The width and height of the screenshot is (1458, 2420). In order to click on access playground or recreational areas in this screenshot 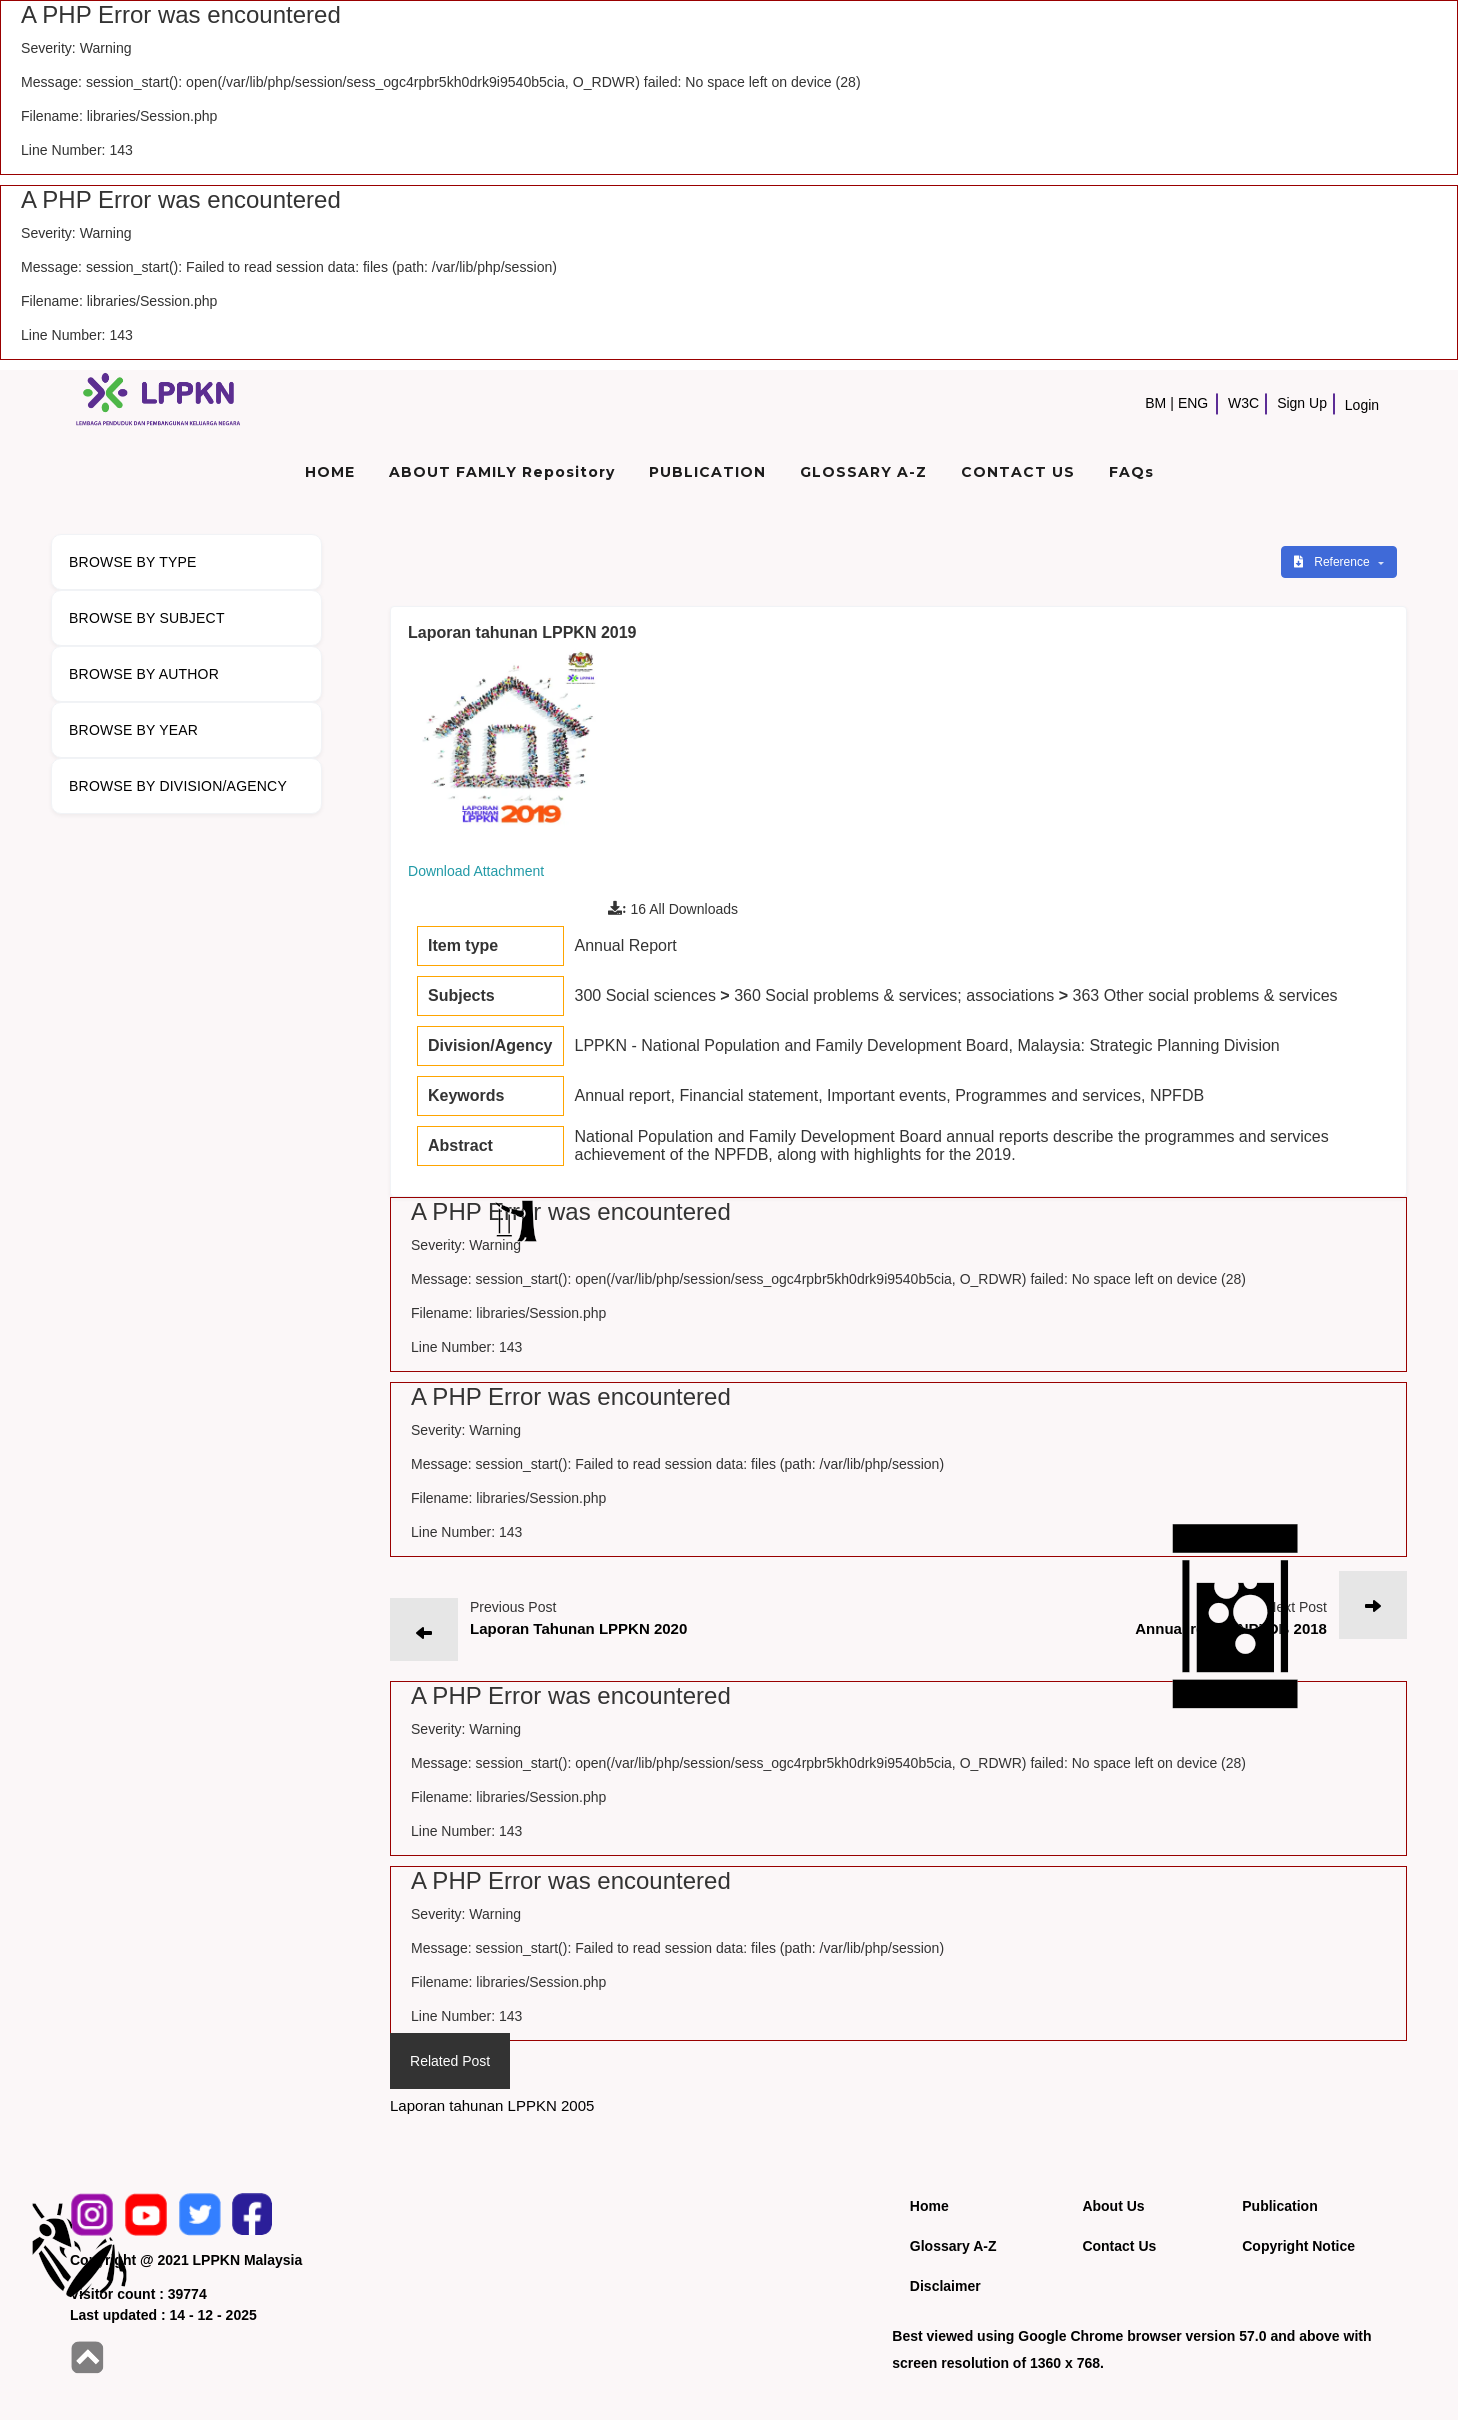, I will do `click(516, 1221)`.